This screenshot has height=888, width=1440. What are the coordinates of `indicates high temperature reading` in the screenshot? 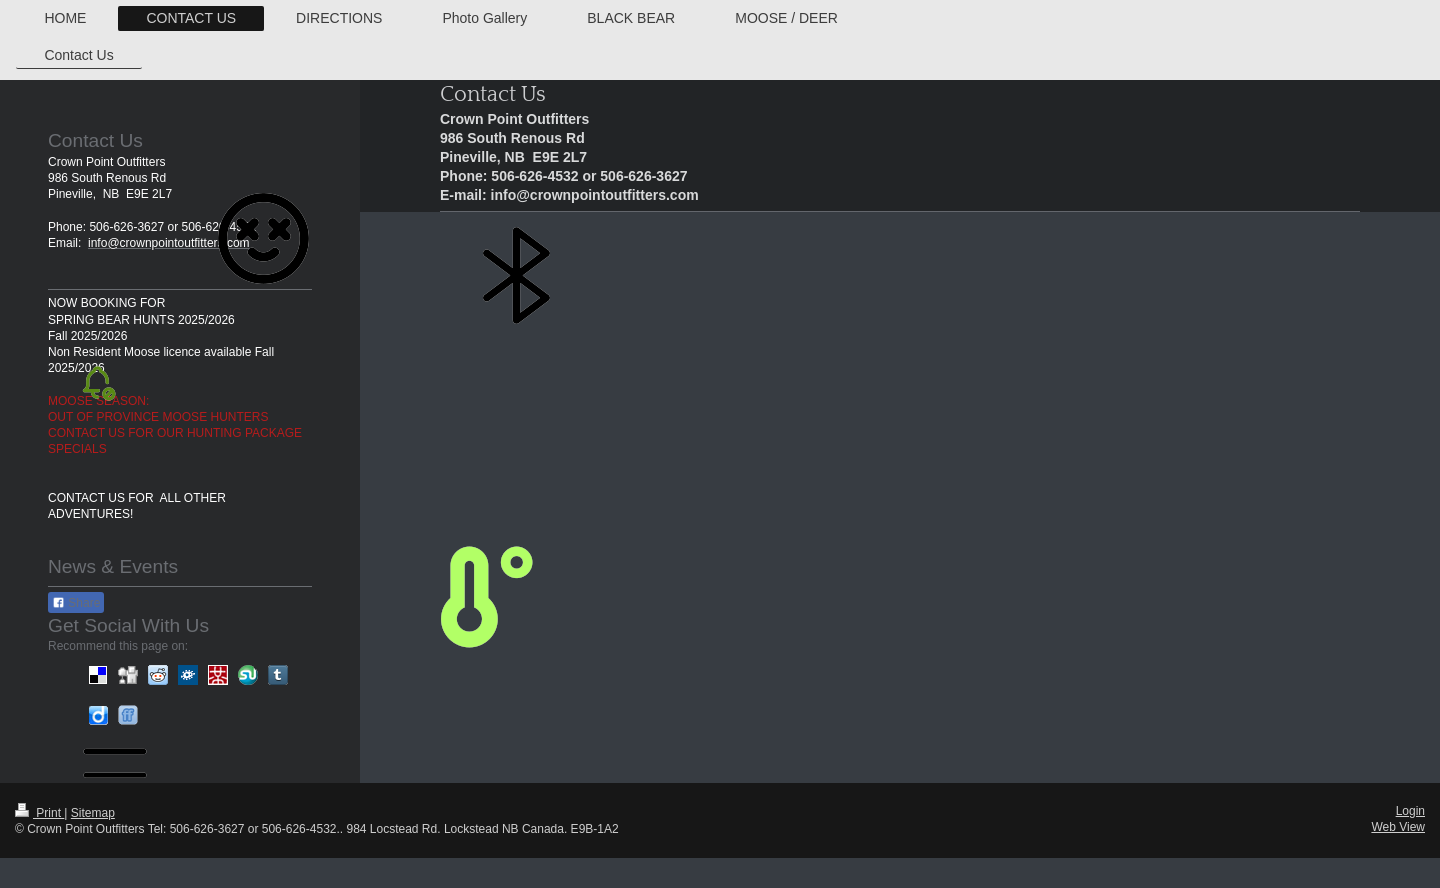 It's located at (482, 597).